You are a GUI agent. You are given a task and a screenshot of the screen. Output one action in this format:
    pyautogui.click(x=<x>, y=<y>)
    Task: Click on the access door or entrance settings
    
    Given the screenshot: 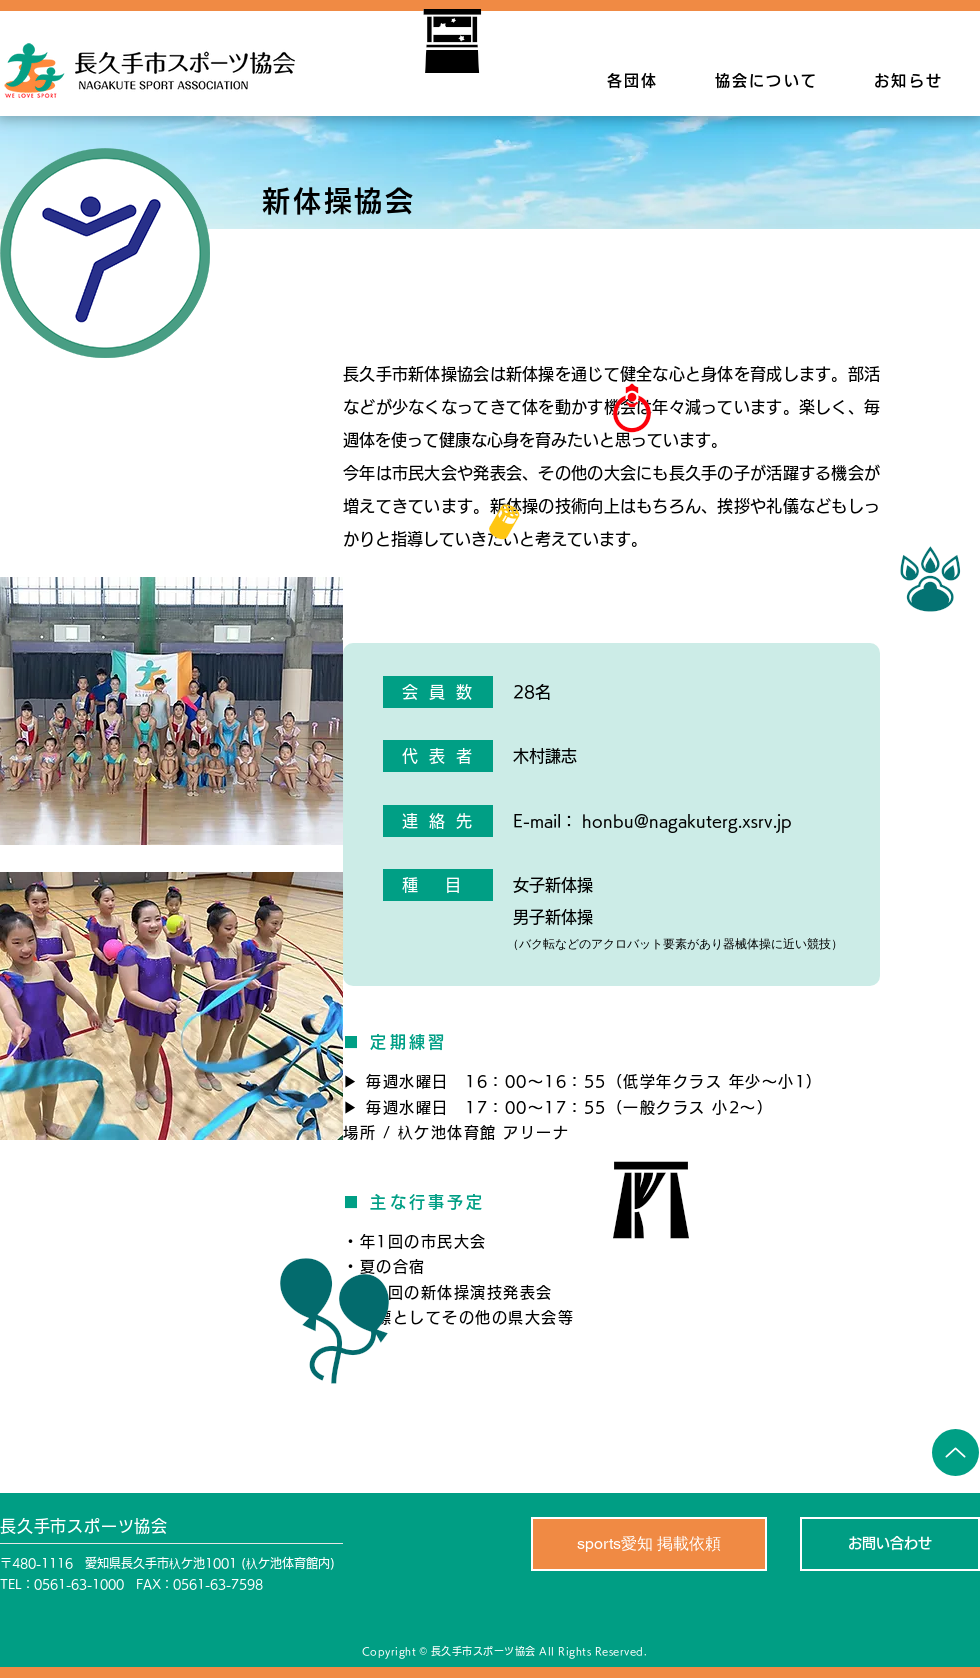 What is the action you would take?
    pyautogui.click(x=632, y=408)
    